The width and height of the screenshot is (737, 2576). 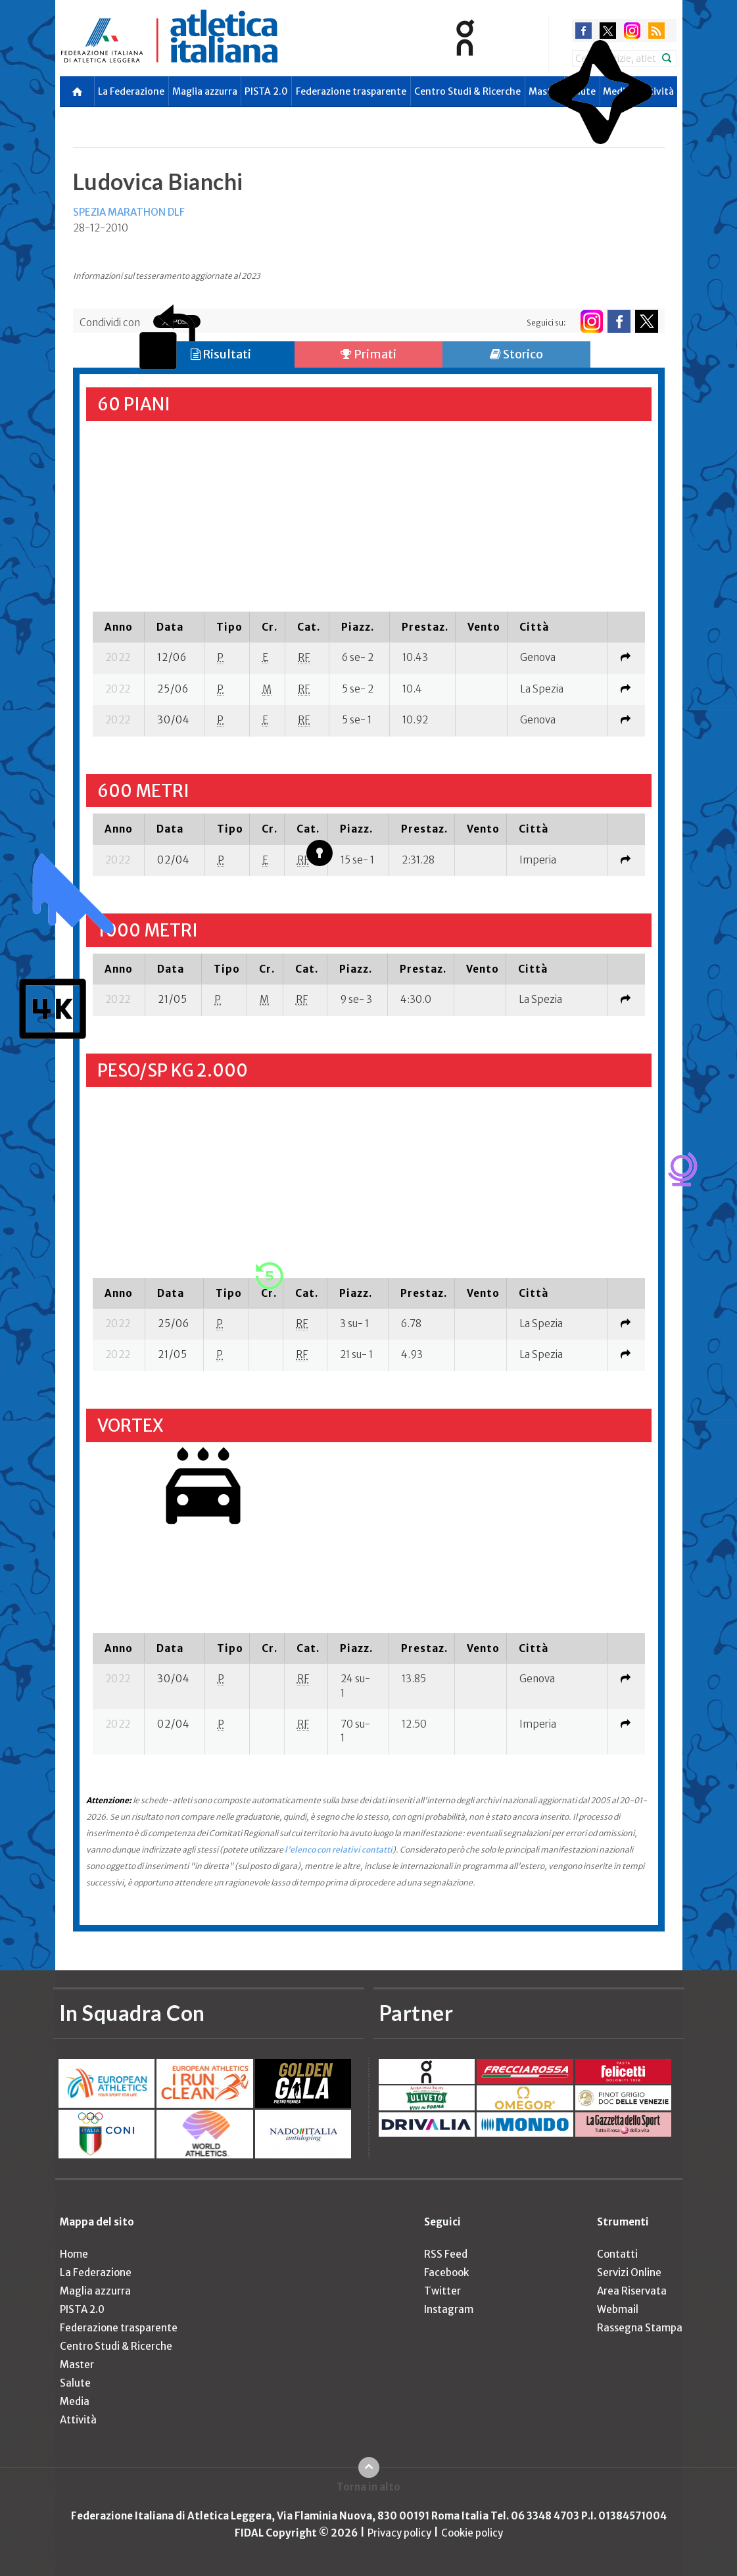 What do you see at coordinates (53, 1009) in the screenshot?
I see `indicates 4k video resolution is available` at bounding box center [53, 1009].